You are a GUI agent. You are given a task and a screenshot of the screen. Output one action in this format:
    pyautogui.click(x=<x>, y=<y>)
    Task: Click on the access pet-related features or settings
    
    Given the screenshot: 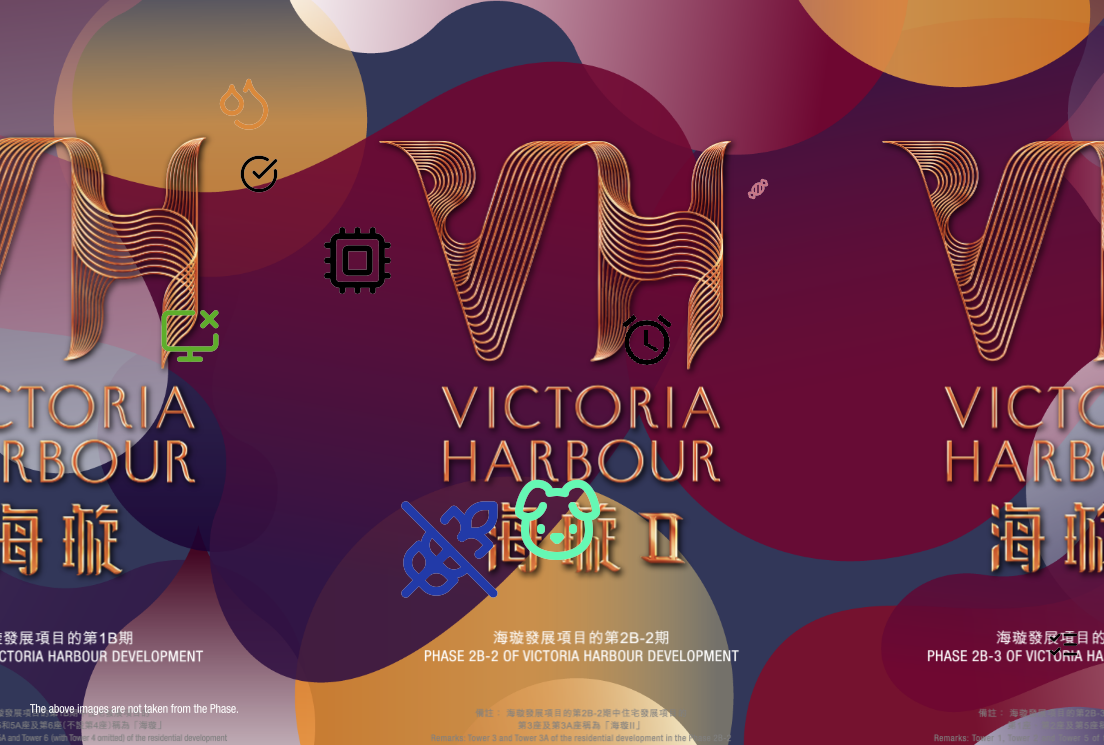 What is the action you would take?
    pyautogui.click(x=557, y=520)
    